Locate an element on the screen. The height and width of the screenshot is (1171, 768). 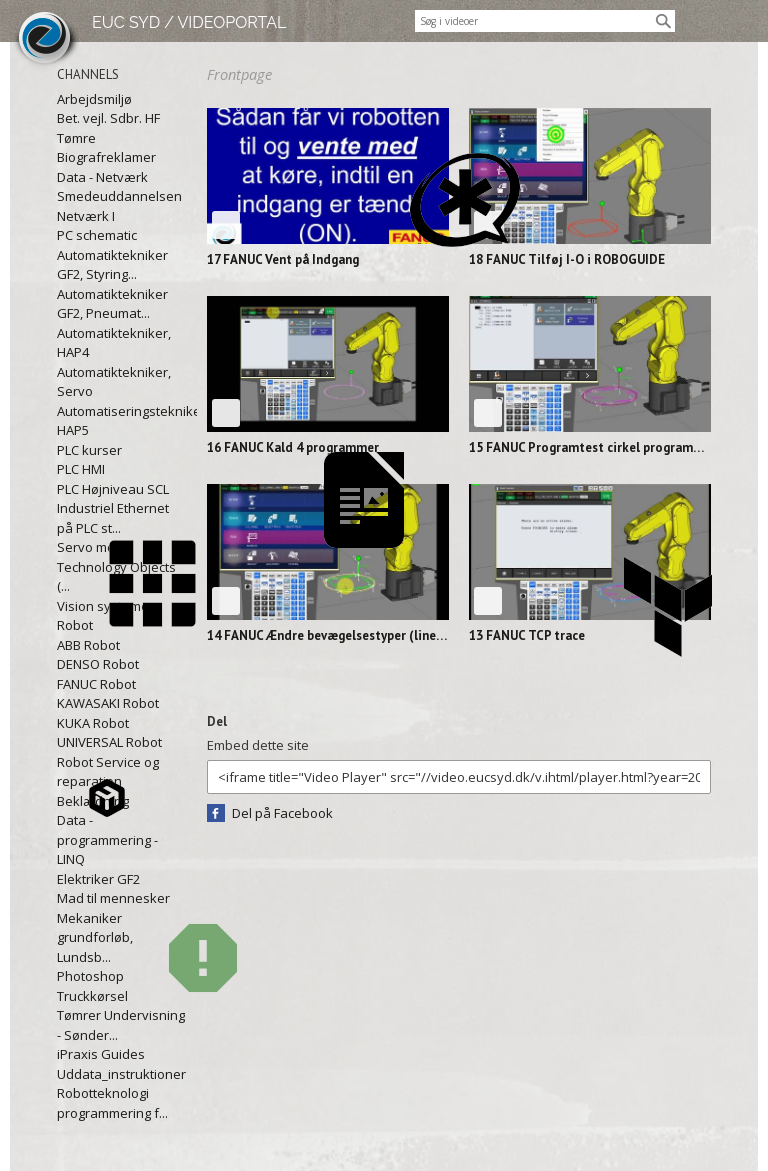
indicates spam or junk content is located at coordinates (203, 958).